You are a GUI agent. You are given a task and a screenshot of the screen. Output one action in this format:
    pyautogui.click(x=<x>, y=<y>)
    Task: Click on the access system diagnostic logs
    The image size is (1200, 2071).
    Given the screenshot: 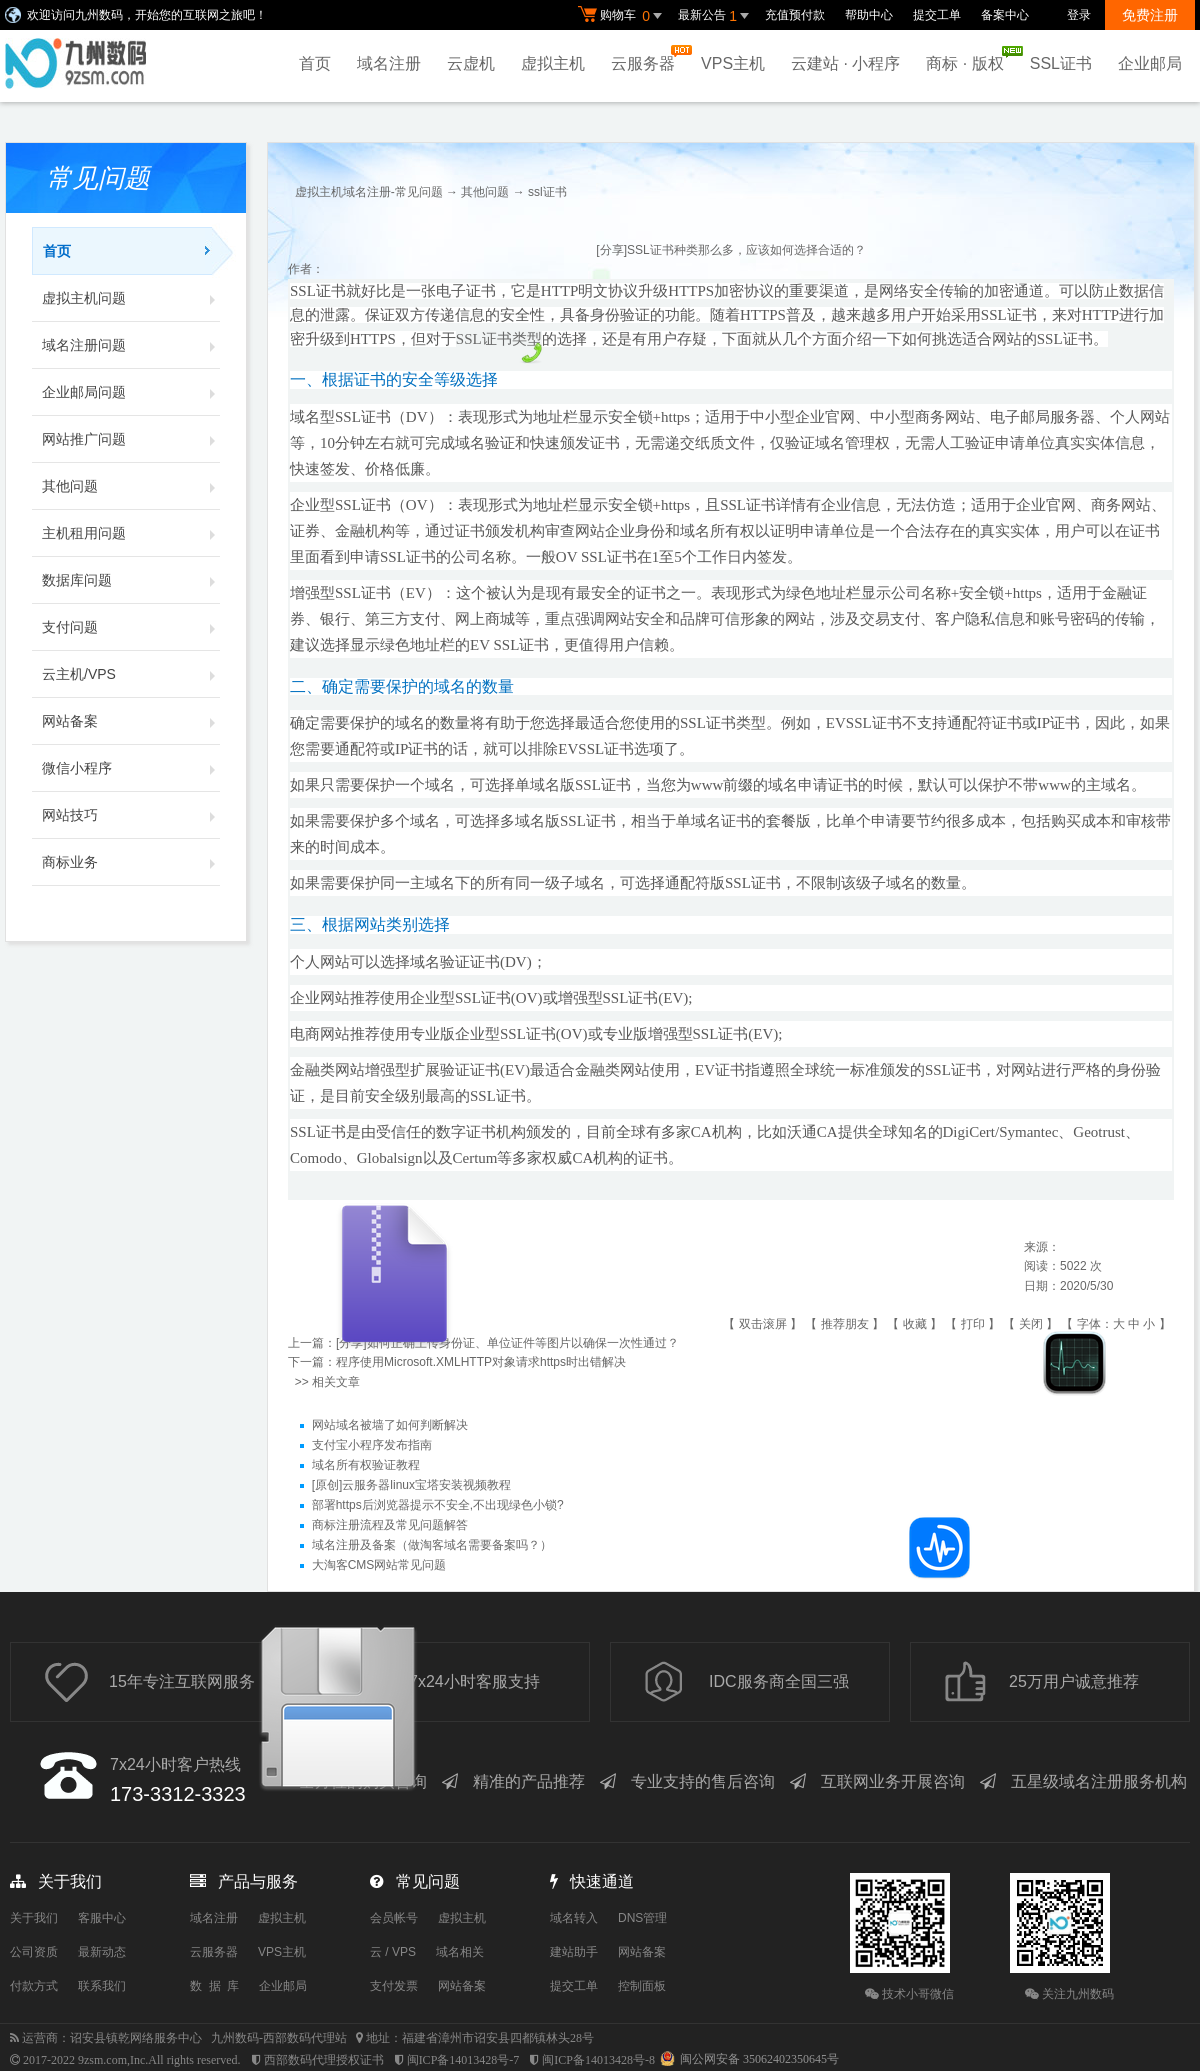 What is the action you would take?
    pyautogui.click(x=939, y=1547)
    